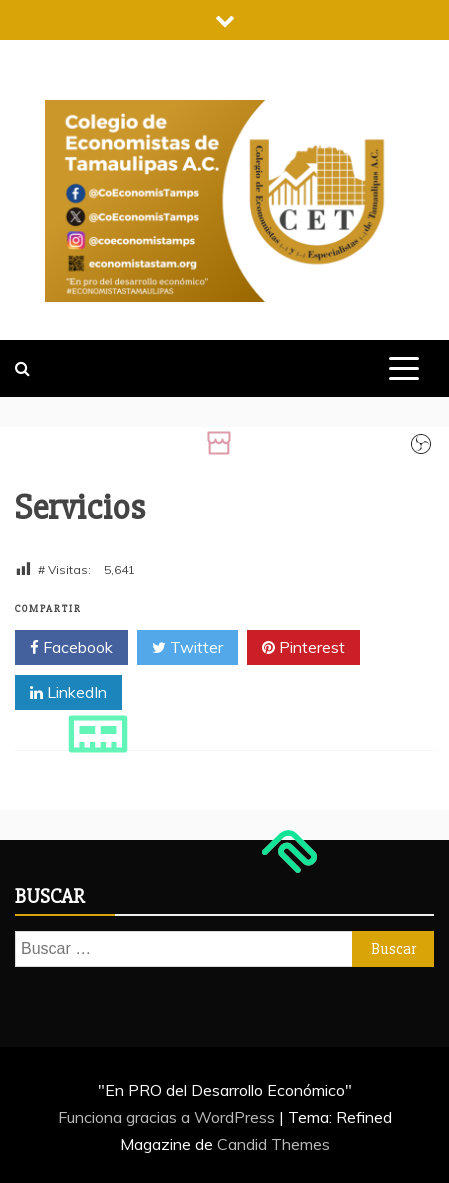 This screenshot has width=449, height=1183. I want to click on browse or open the store, so click(219, 443).